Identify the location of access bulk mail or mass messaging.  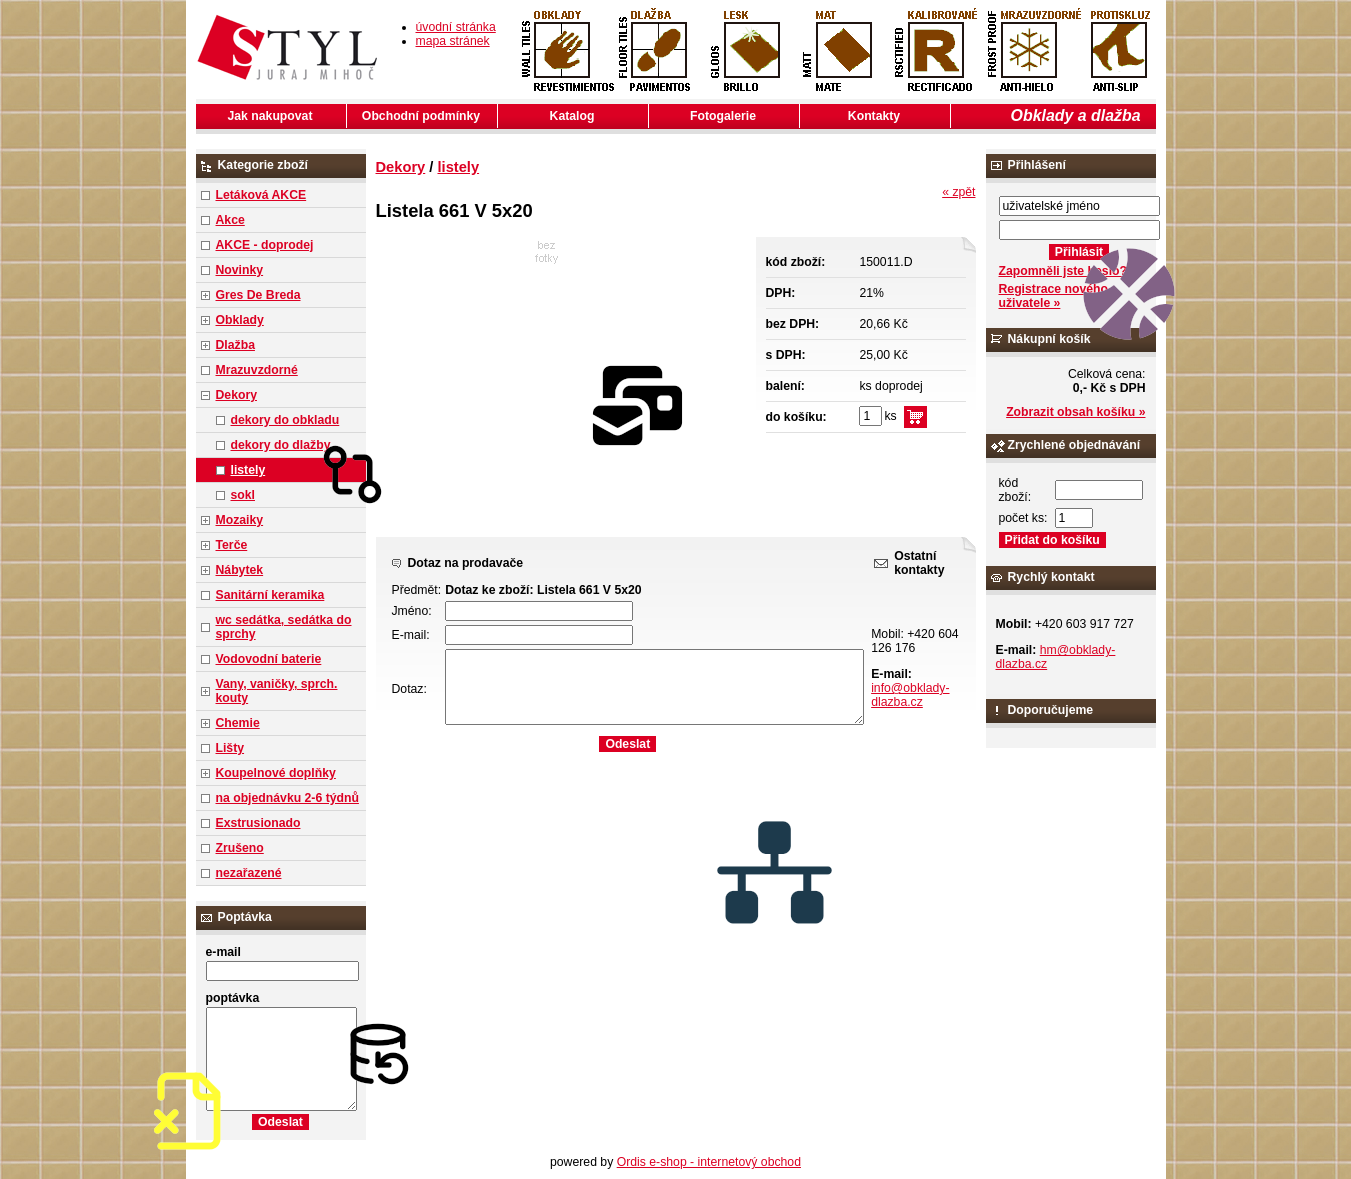
(637, 405).